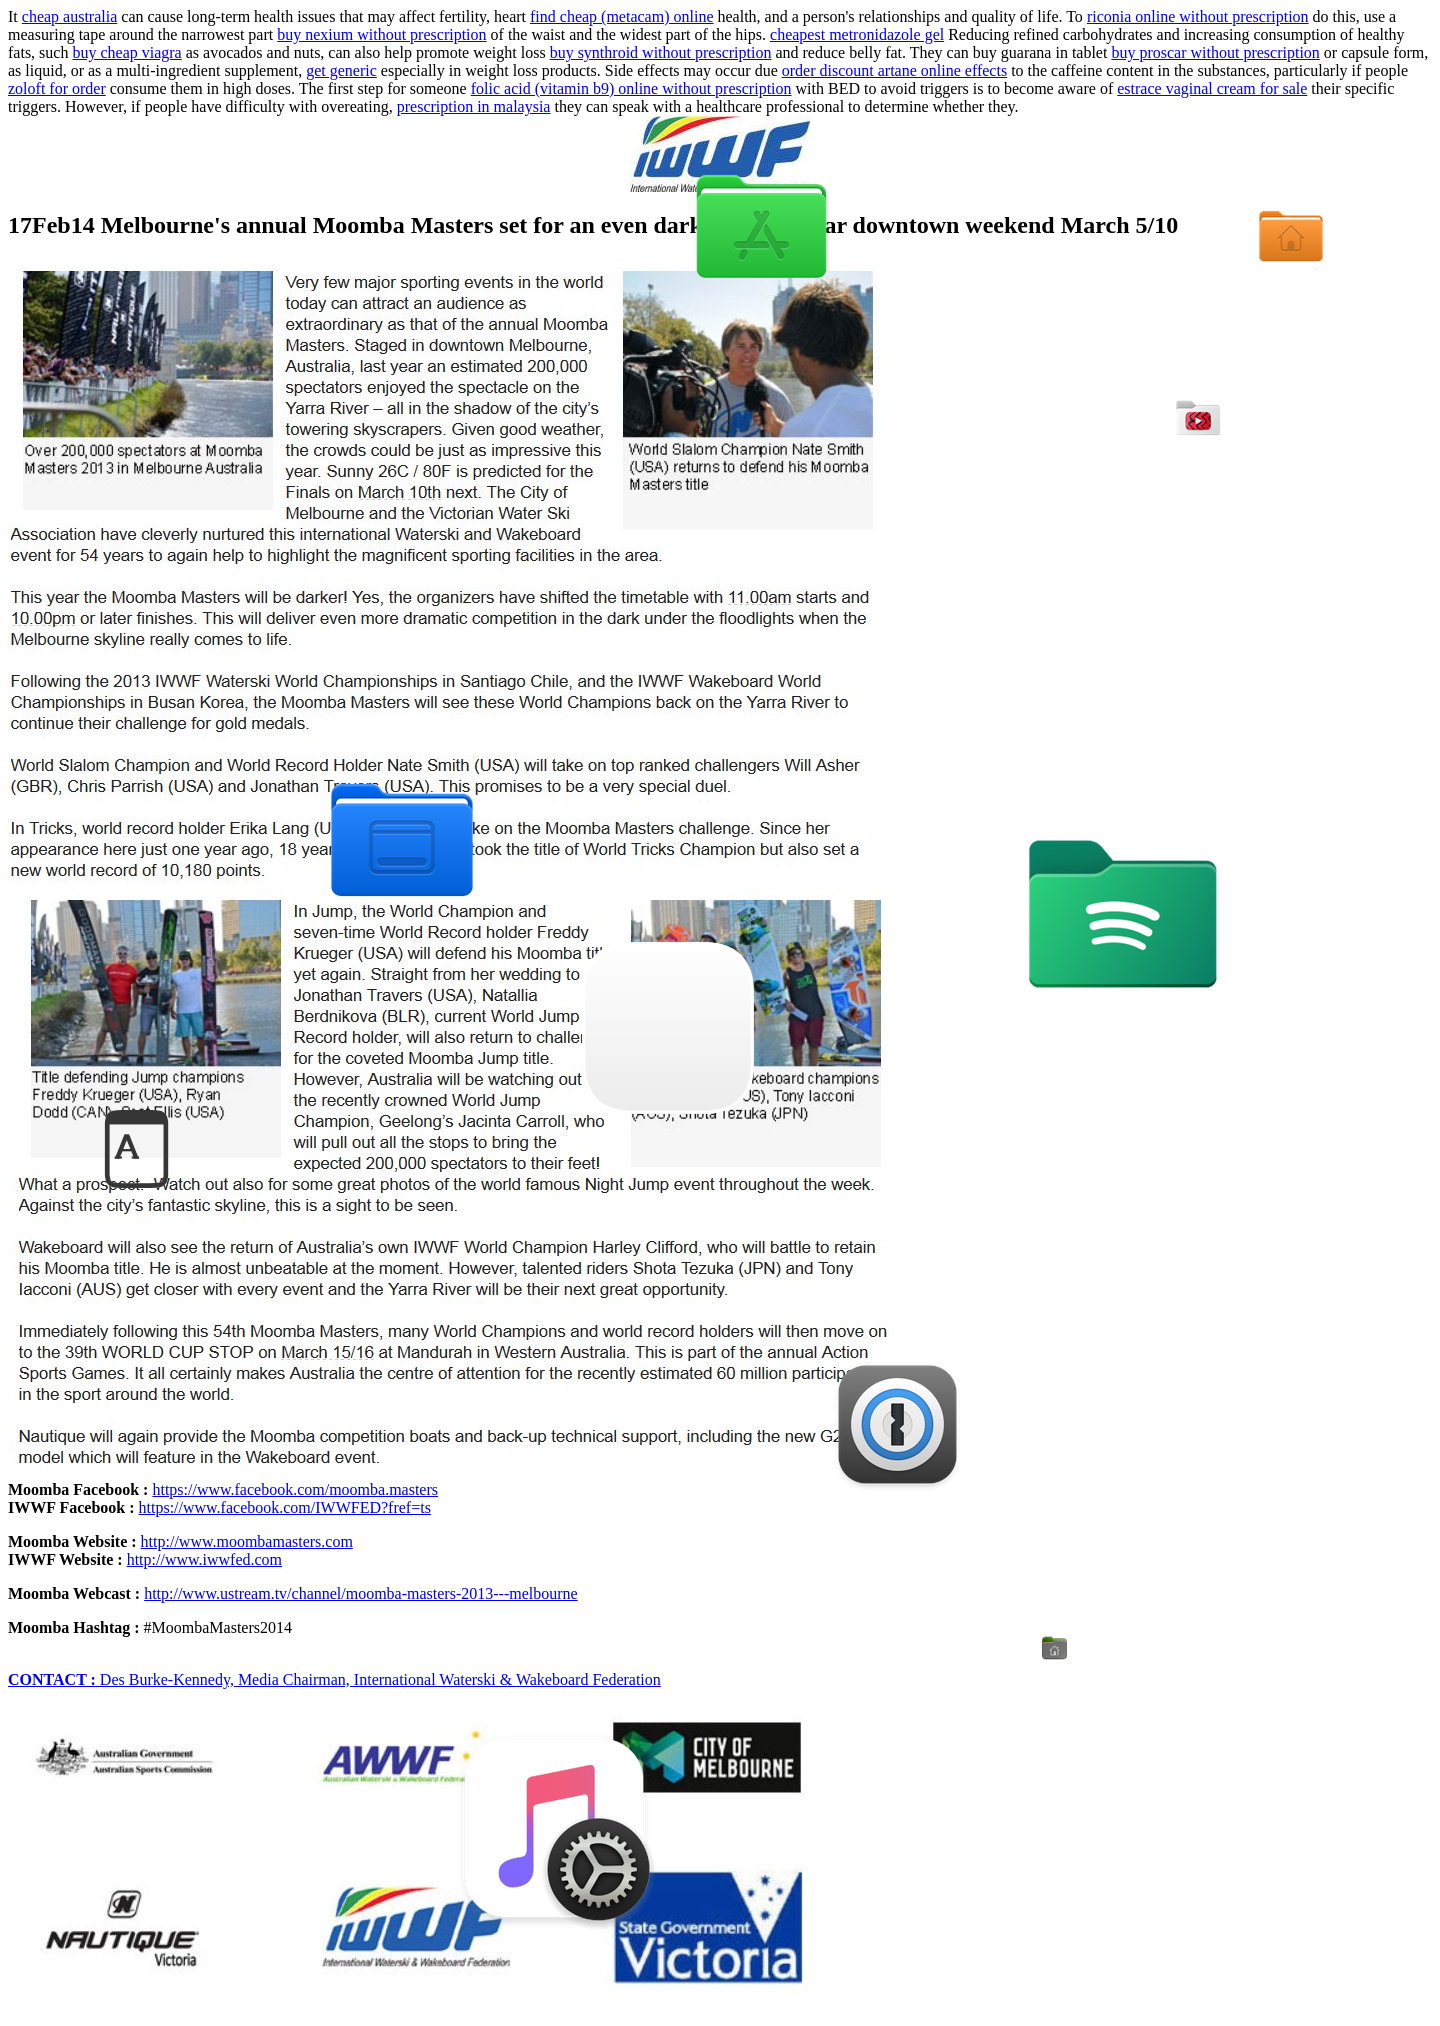  I want to click on open ebook reader app, so click(139, 1149).